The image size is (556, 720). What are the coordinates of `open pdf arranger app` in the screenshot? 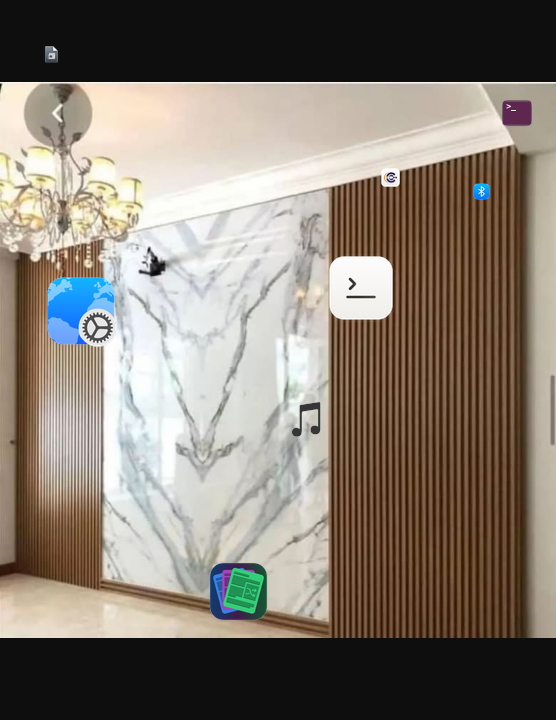 It's located at (238, 591).